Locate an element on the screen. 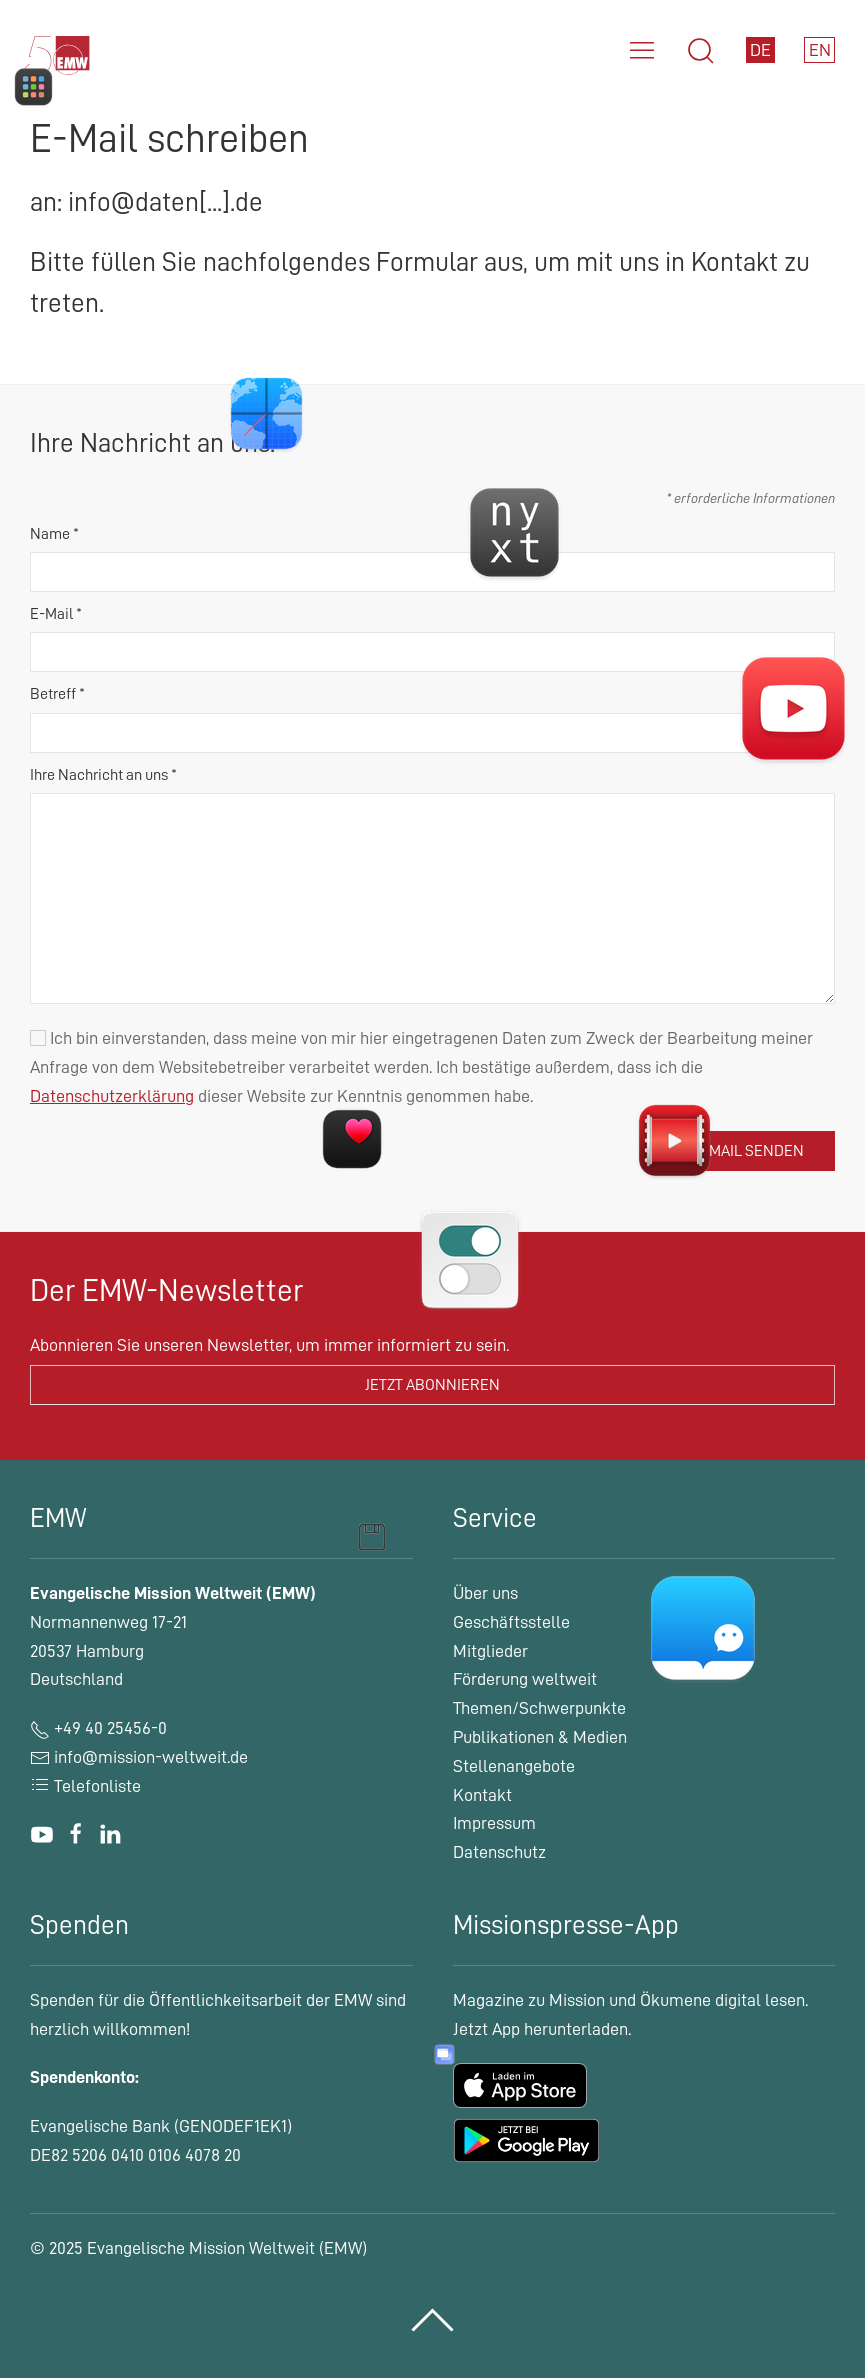  open the YouTube app is located at coordinates (793, 708).